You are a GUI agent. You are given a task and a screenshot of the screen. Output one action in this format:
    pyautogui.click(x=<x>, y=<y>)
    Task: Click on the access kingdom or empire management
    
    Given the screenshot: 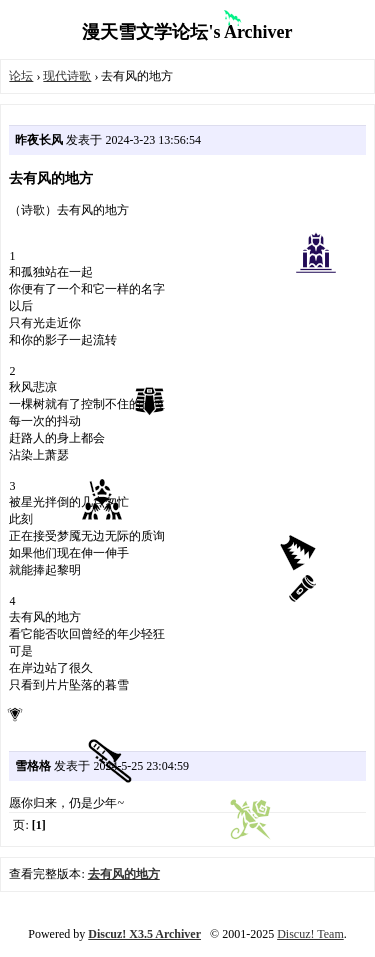 What is the action you would take?
    pyautogui.click(x=316, y=253)
    